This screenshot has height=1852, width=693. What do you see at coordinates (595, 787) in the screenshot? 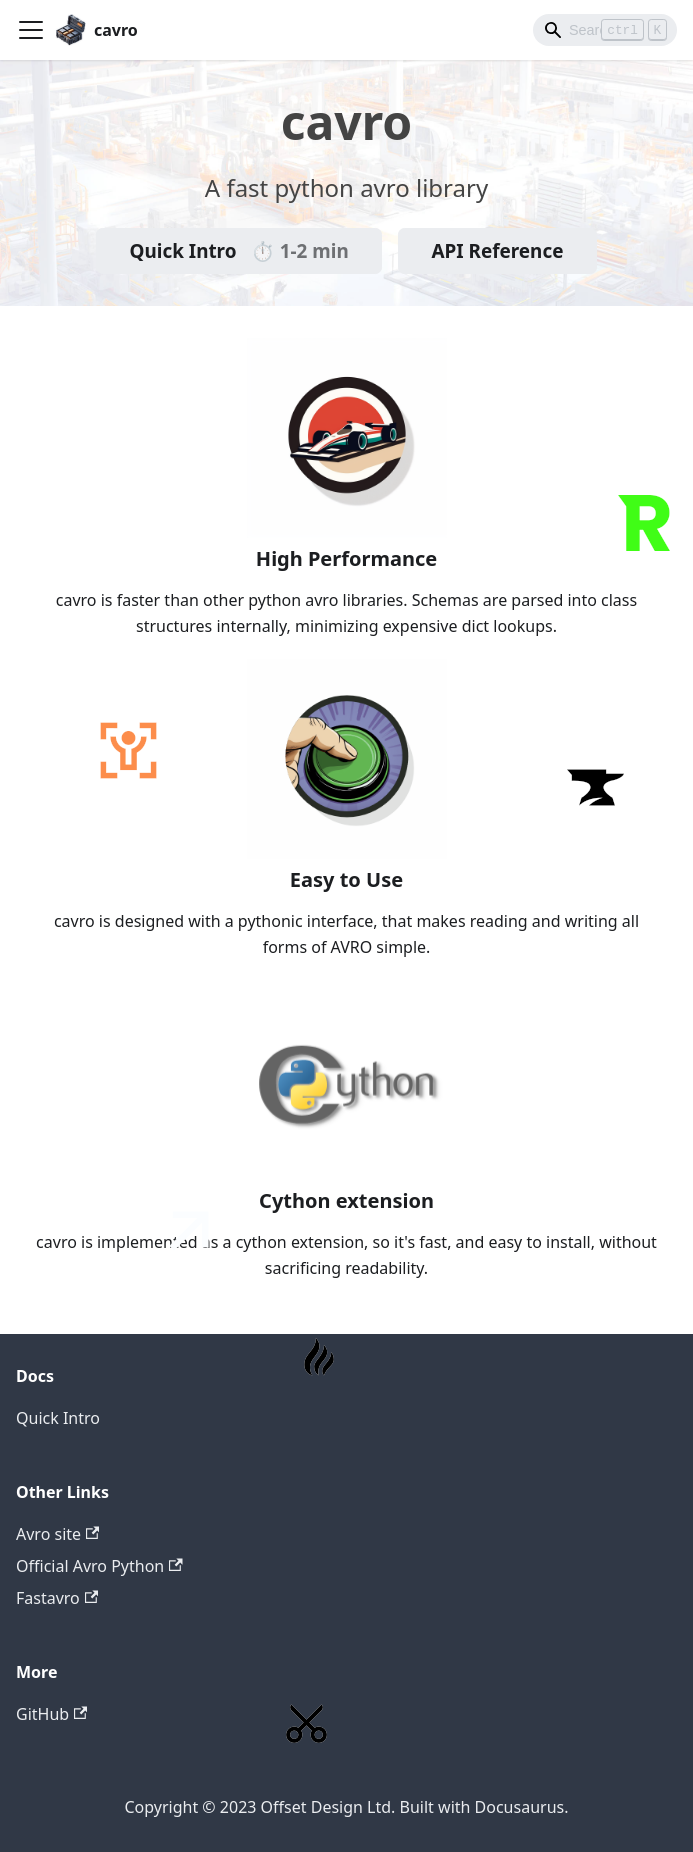
I see `visit curseforge for game mods and addons` at bounding box center [595, 787].